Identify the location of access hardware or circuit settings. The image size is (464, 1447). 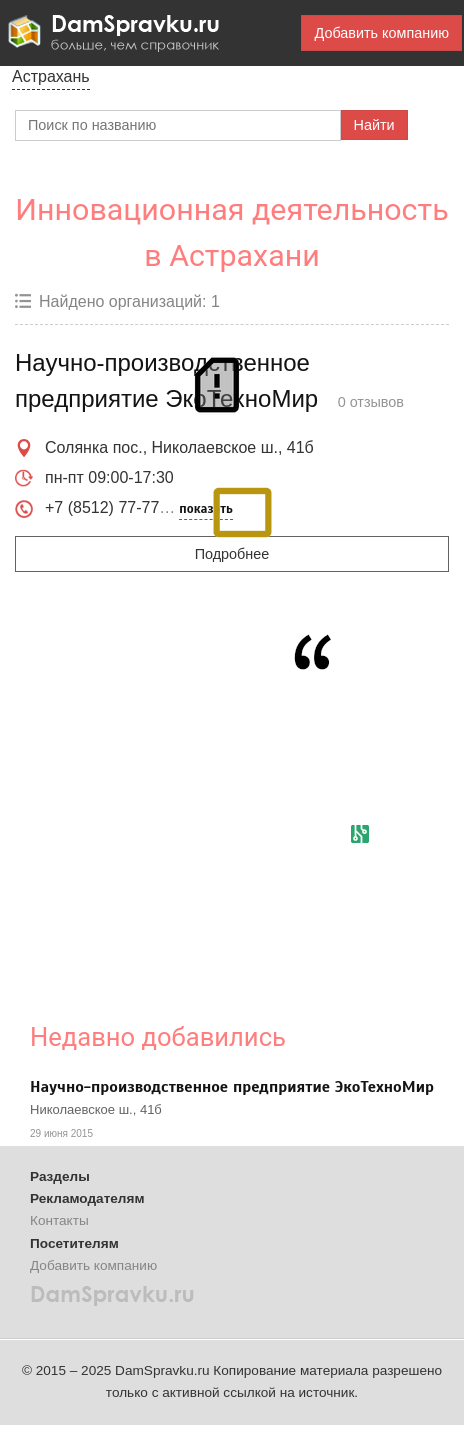
(360, 834).